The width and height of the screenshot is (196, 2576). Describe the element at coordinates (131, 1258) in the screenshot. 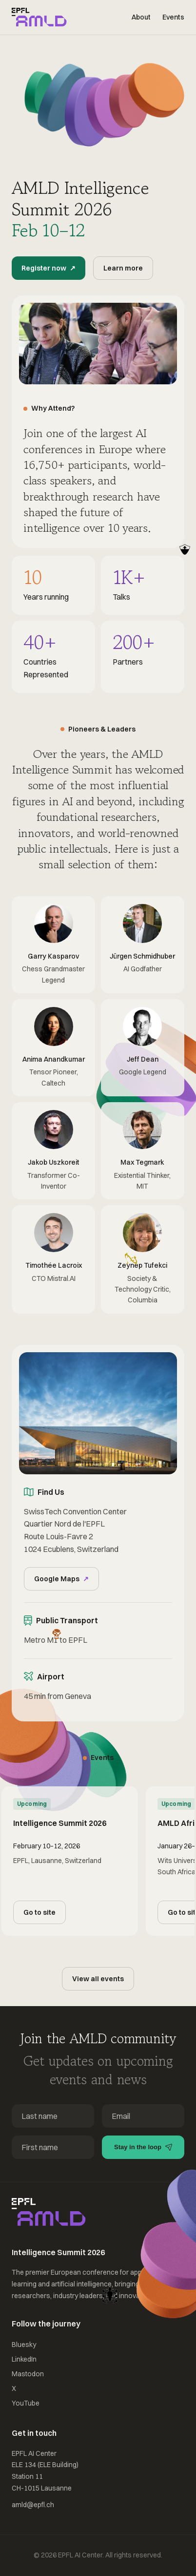

I see `use vine whip ability or attack` at that location.